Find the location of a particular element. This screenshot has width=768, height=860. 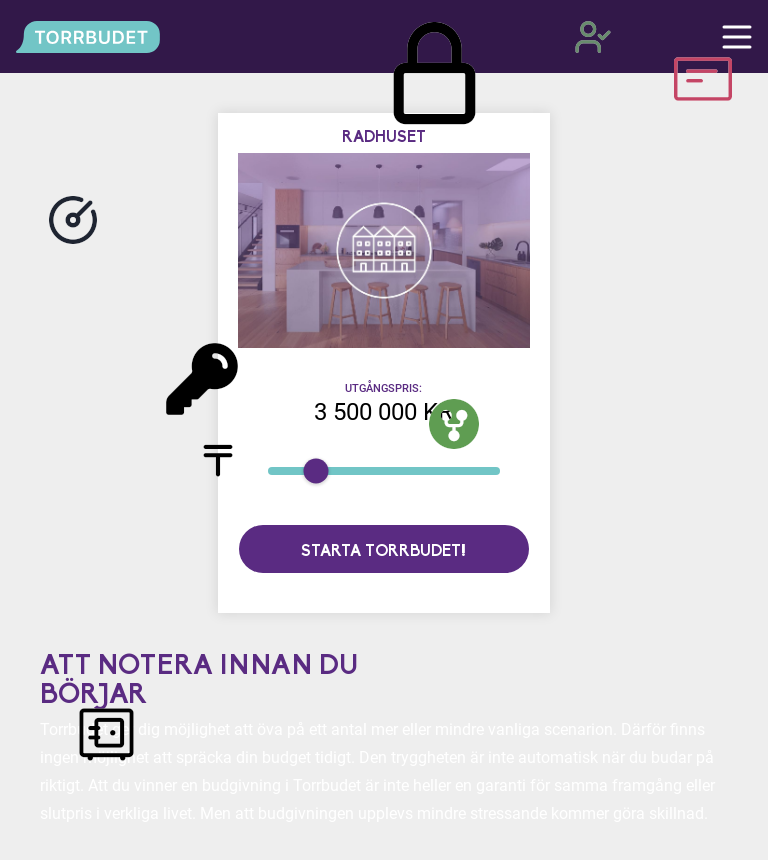

view performance metrics or usage statistics is located at coordinates (73, 220).